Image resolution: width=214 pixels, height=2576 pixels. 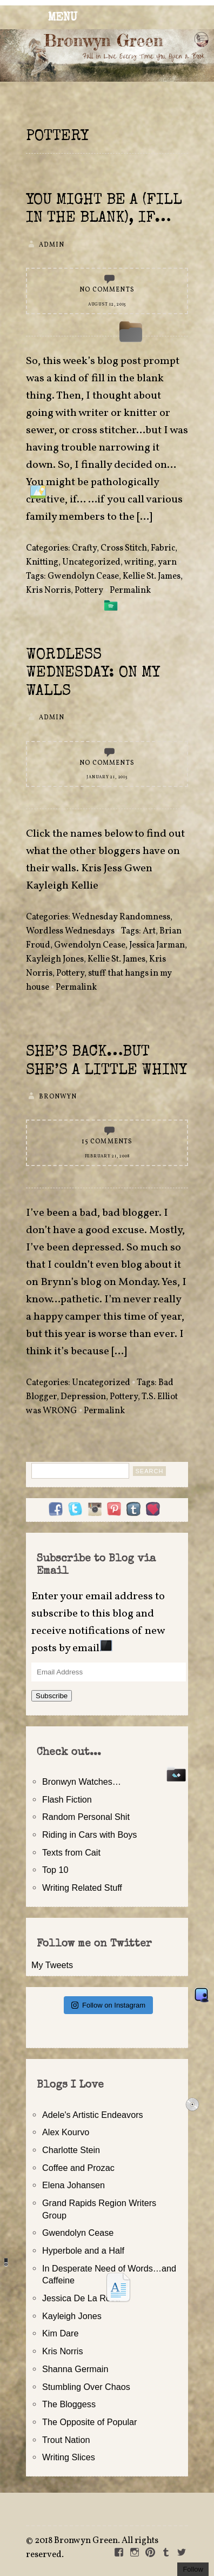 I want to click on indicates a folder is ready to accept dragged items, so click(x=131, y=332).